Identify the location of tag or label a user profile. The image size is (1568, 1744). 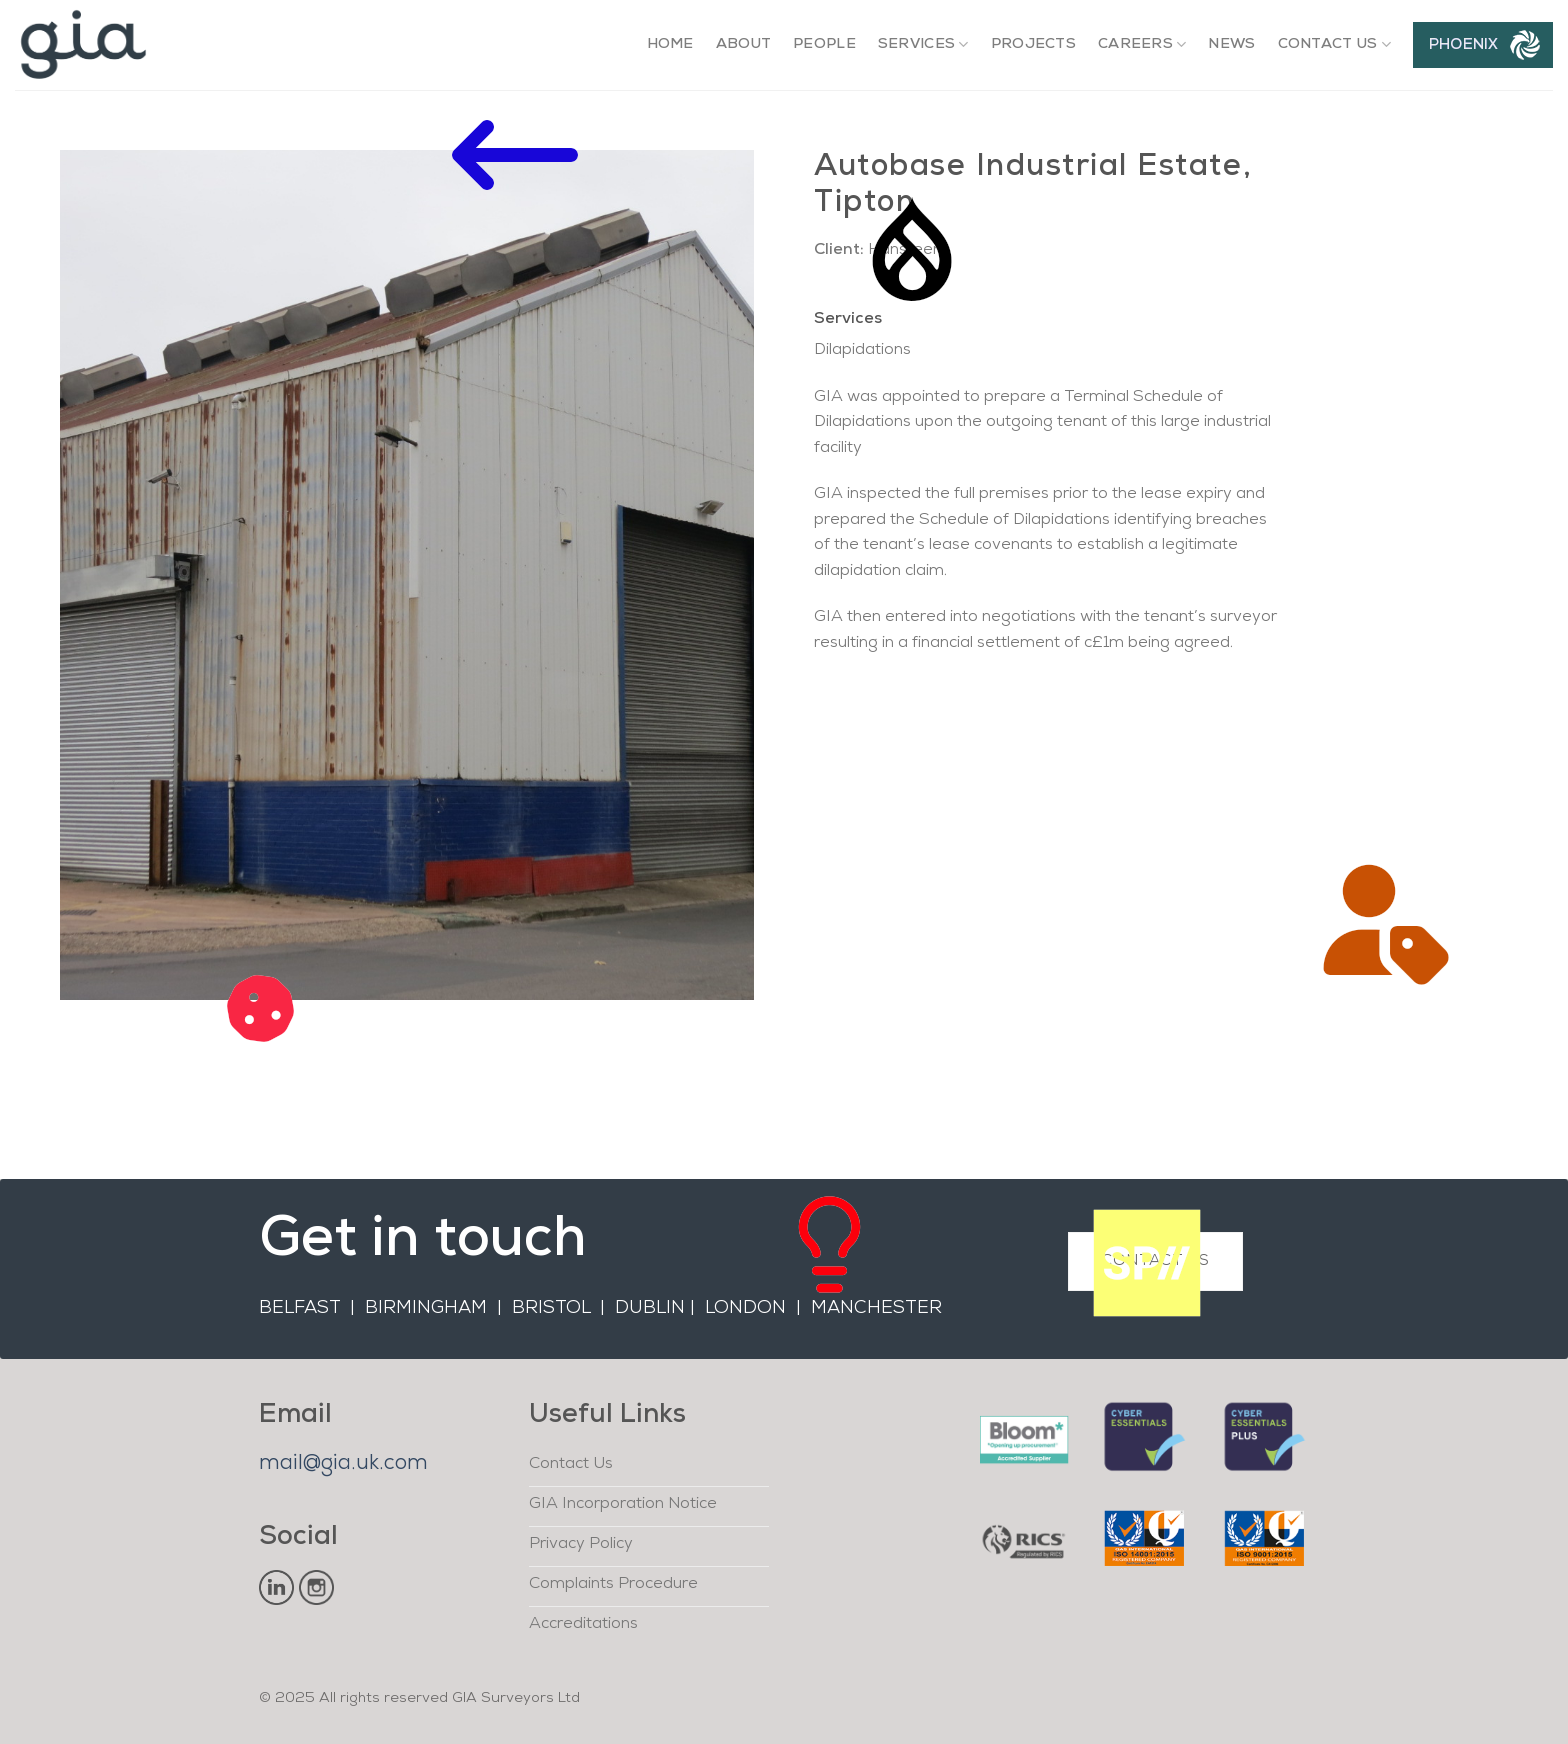
(1383, 919).